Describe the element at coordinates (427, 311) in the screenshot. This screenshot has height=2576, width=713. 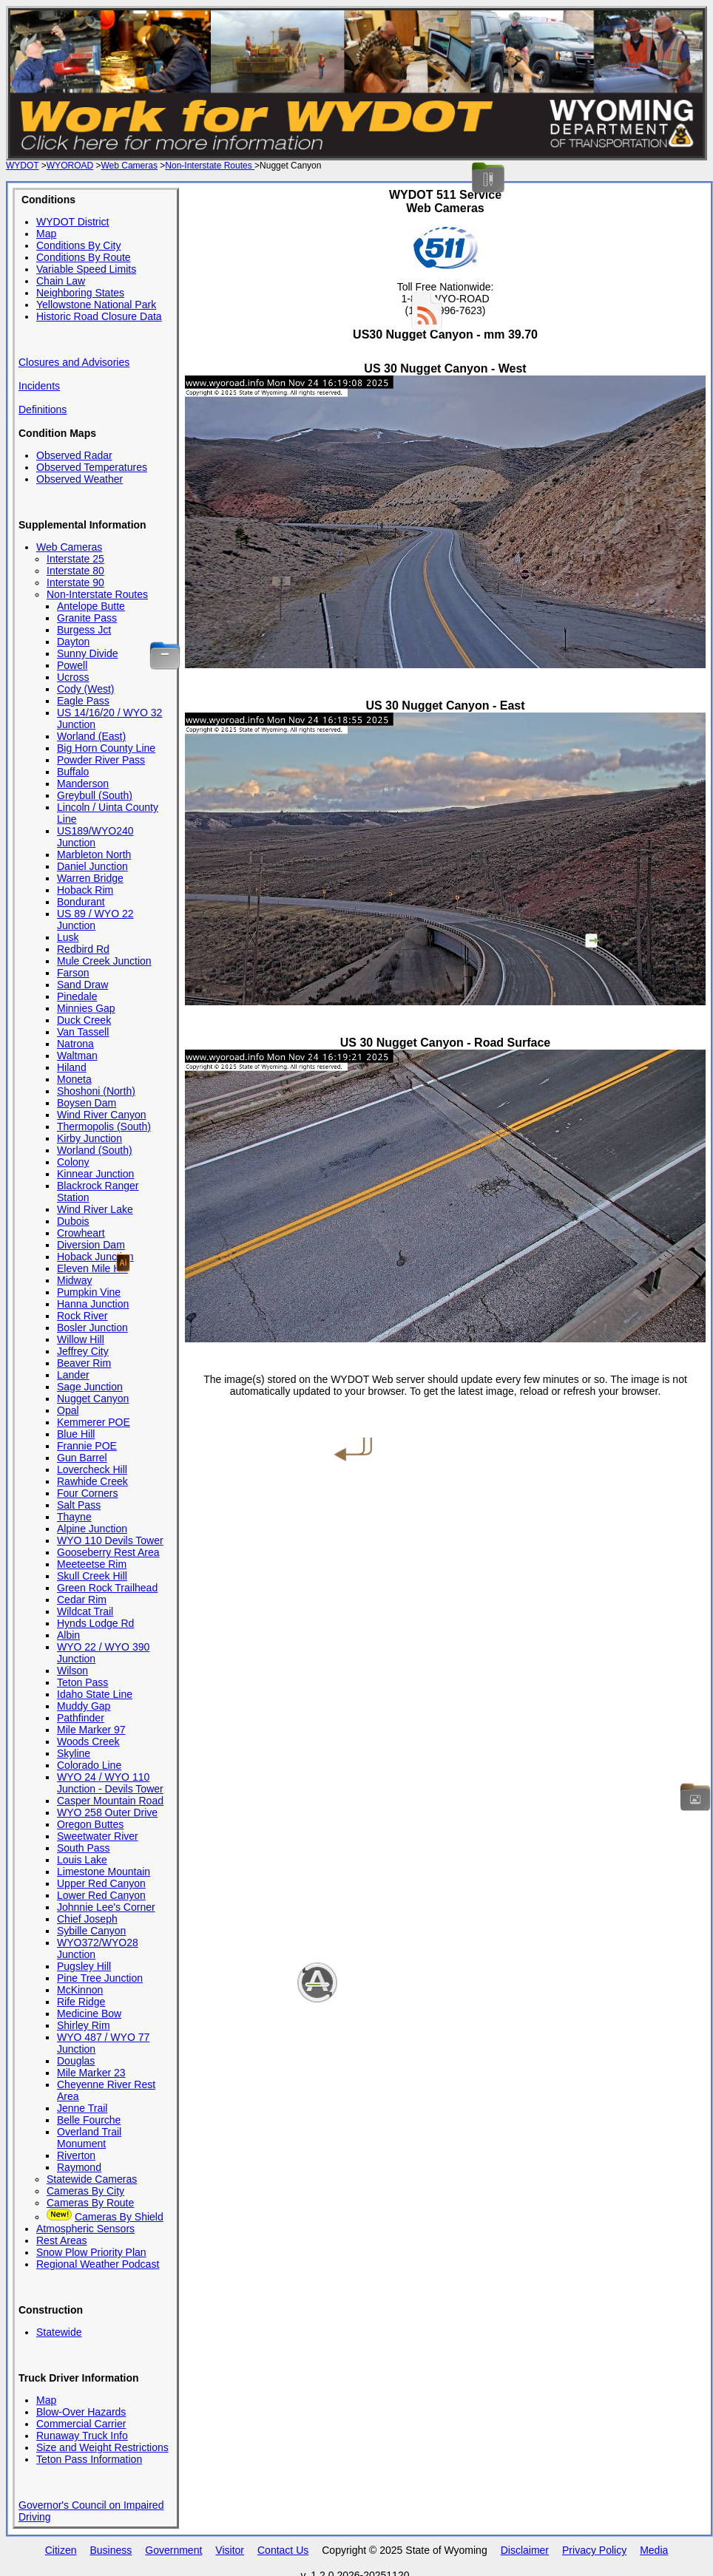
I see `an RSS feed file or subscription document` at that location.